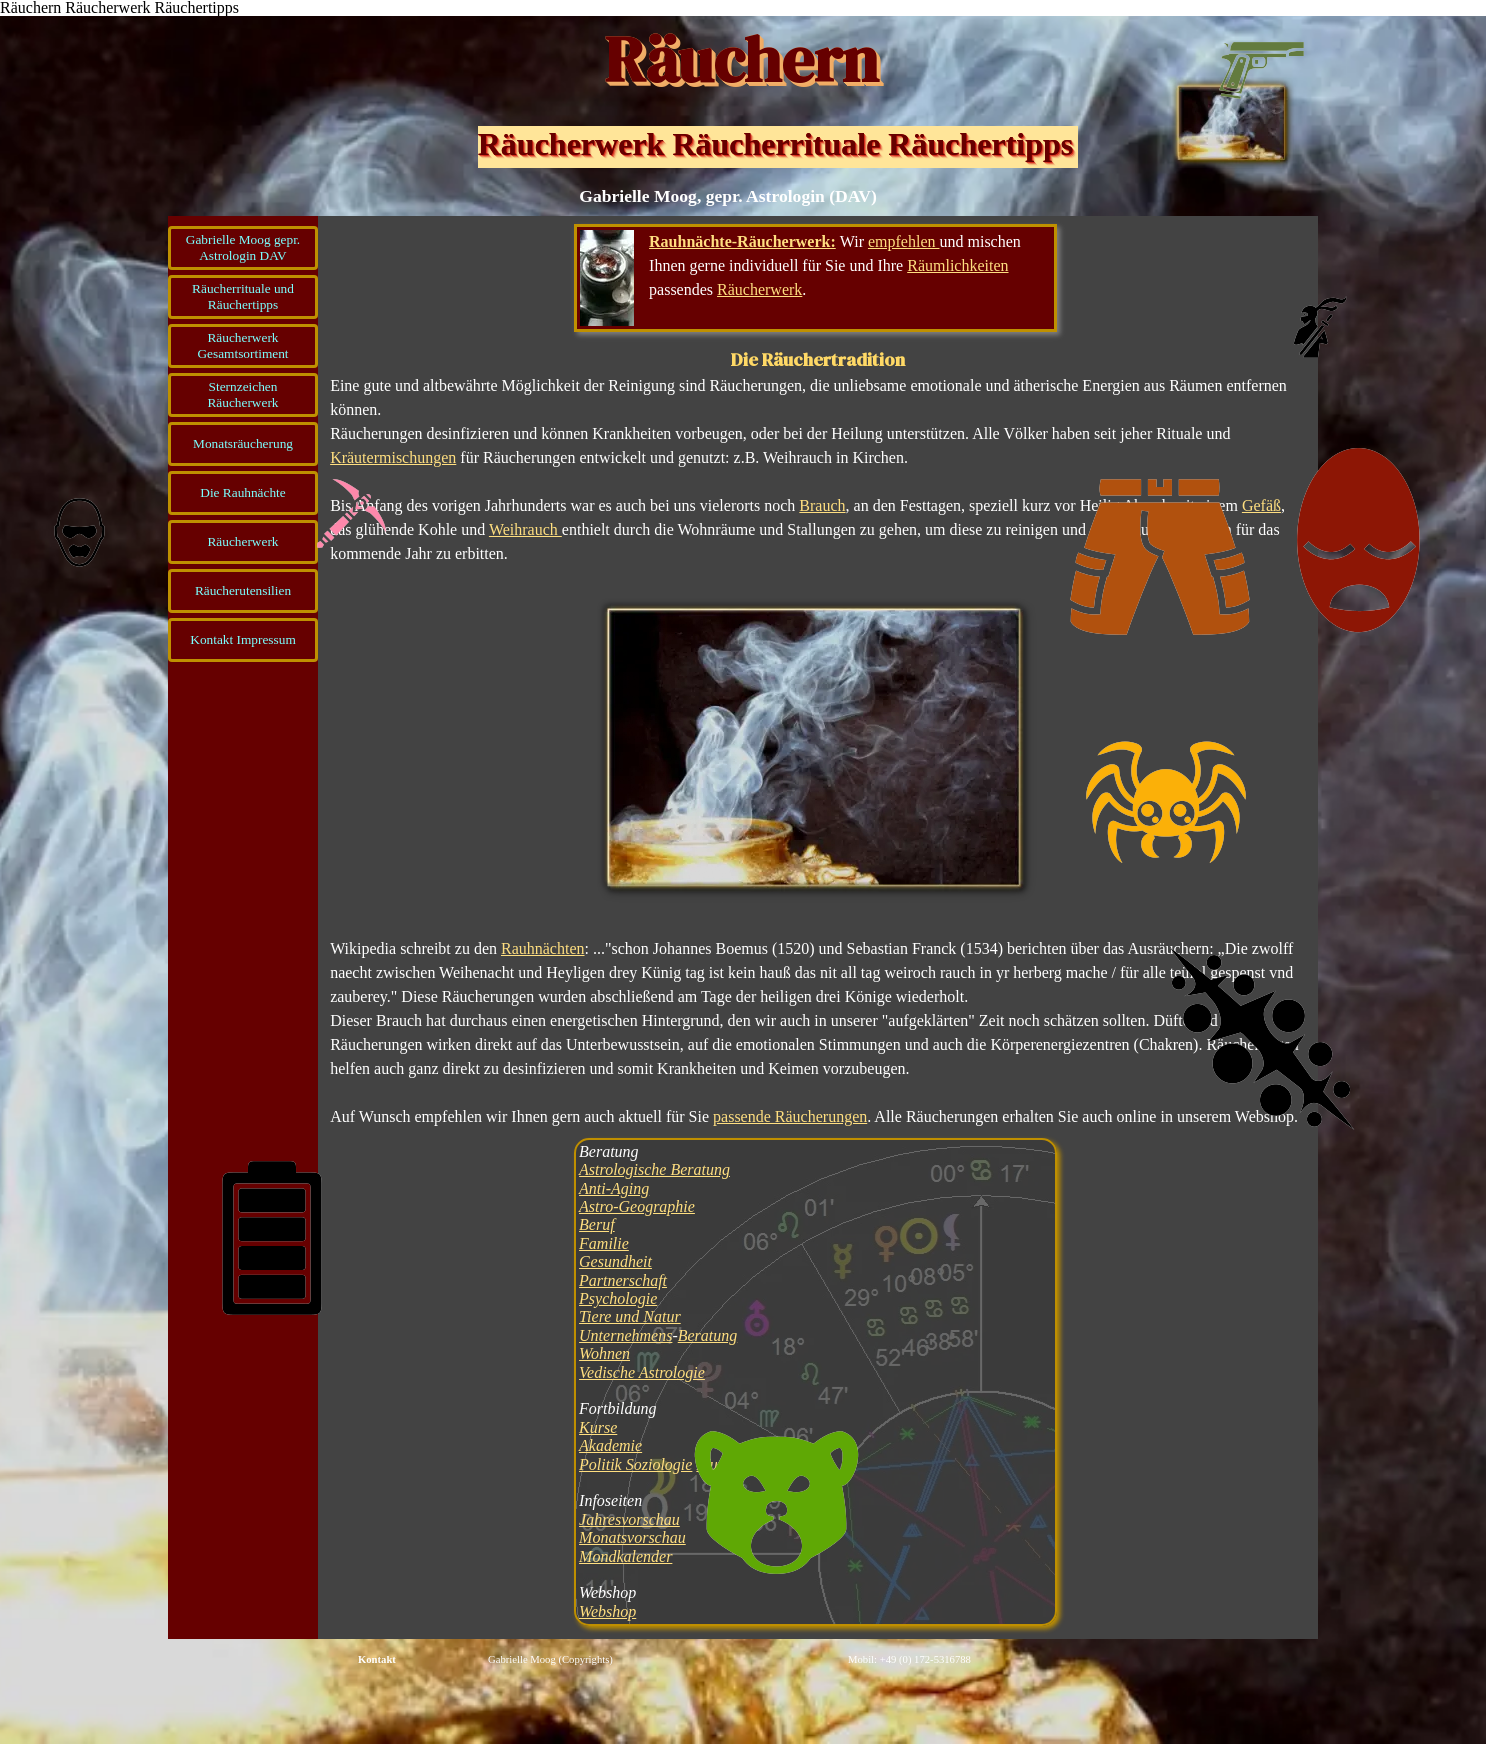 Image resolution: width=1486 pixels, height=1744 pixels. Describe the element at coordinates (272, 1238) in the screenshot. I see `indicates full battery charge` at that location.